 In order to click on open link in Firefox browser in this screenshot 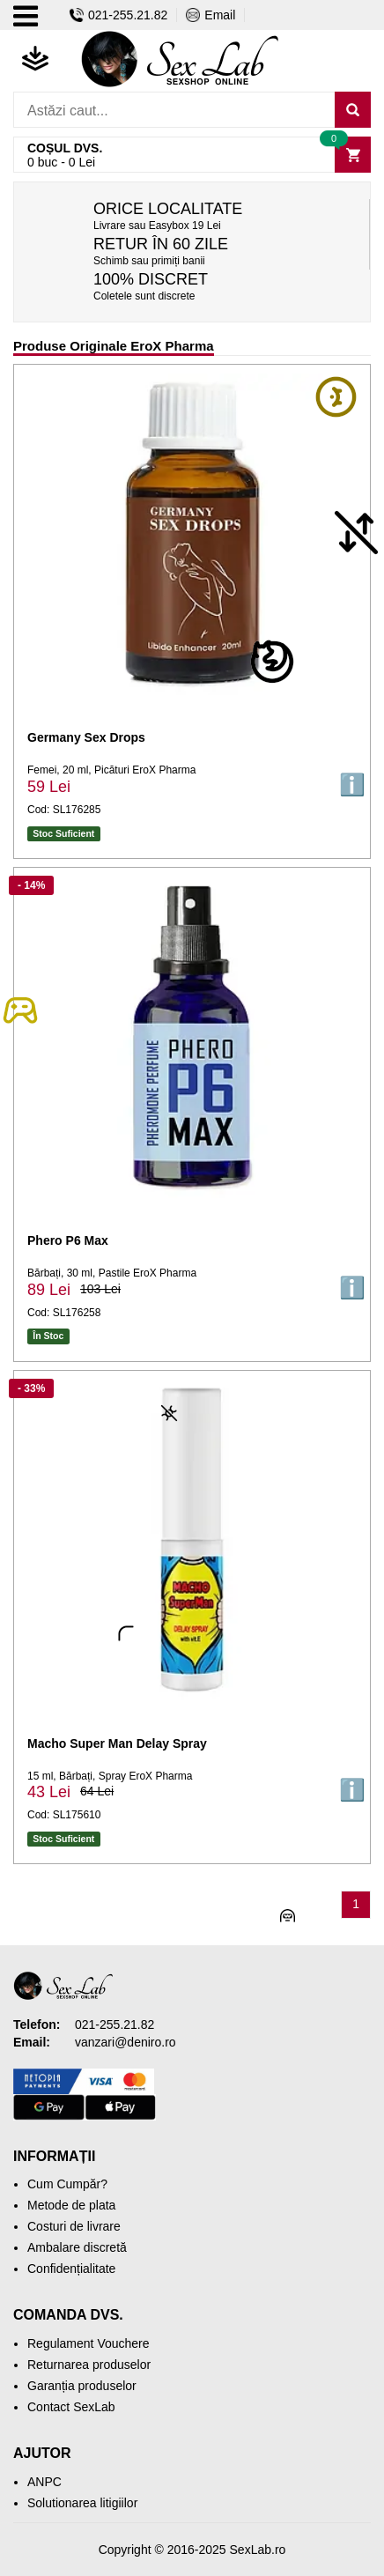, I will do `click(272, 662)`.